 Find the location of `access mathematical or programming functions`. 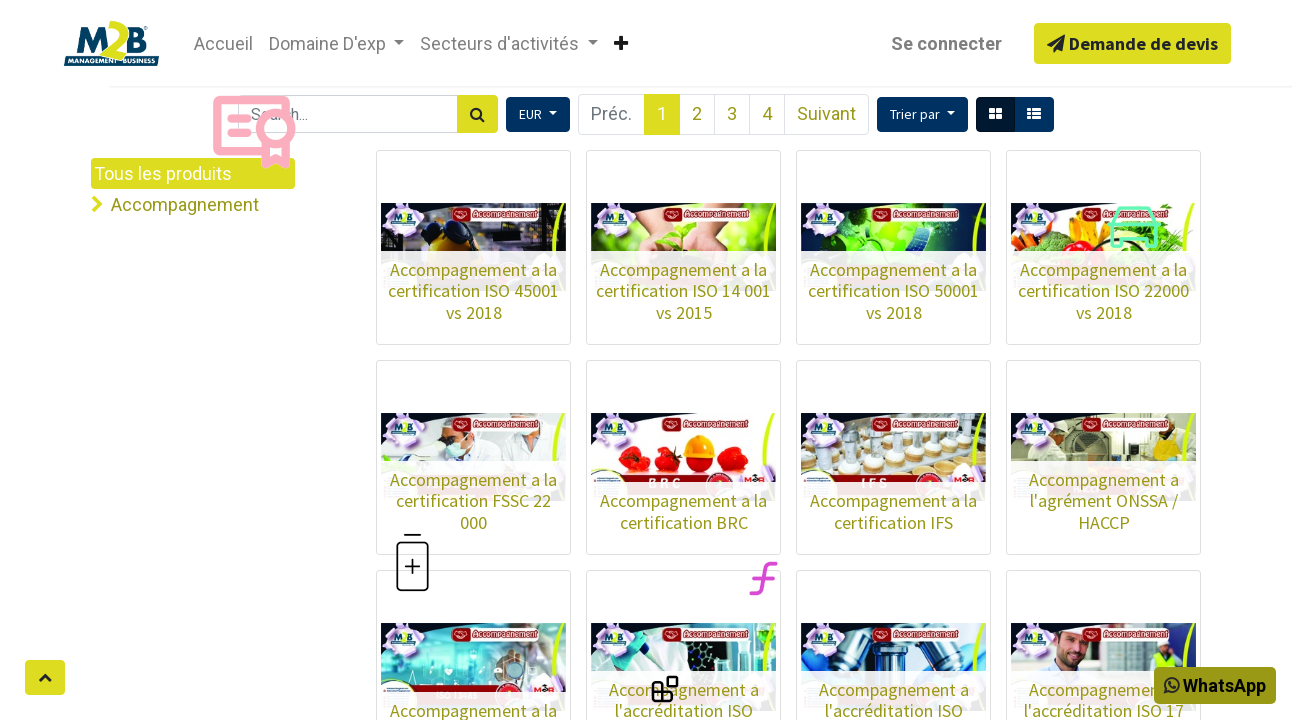

access mathematical or programming functions is located at coordinates (763, 578).